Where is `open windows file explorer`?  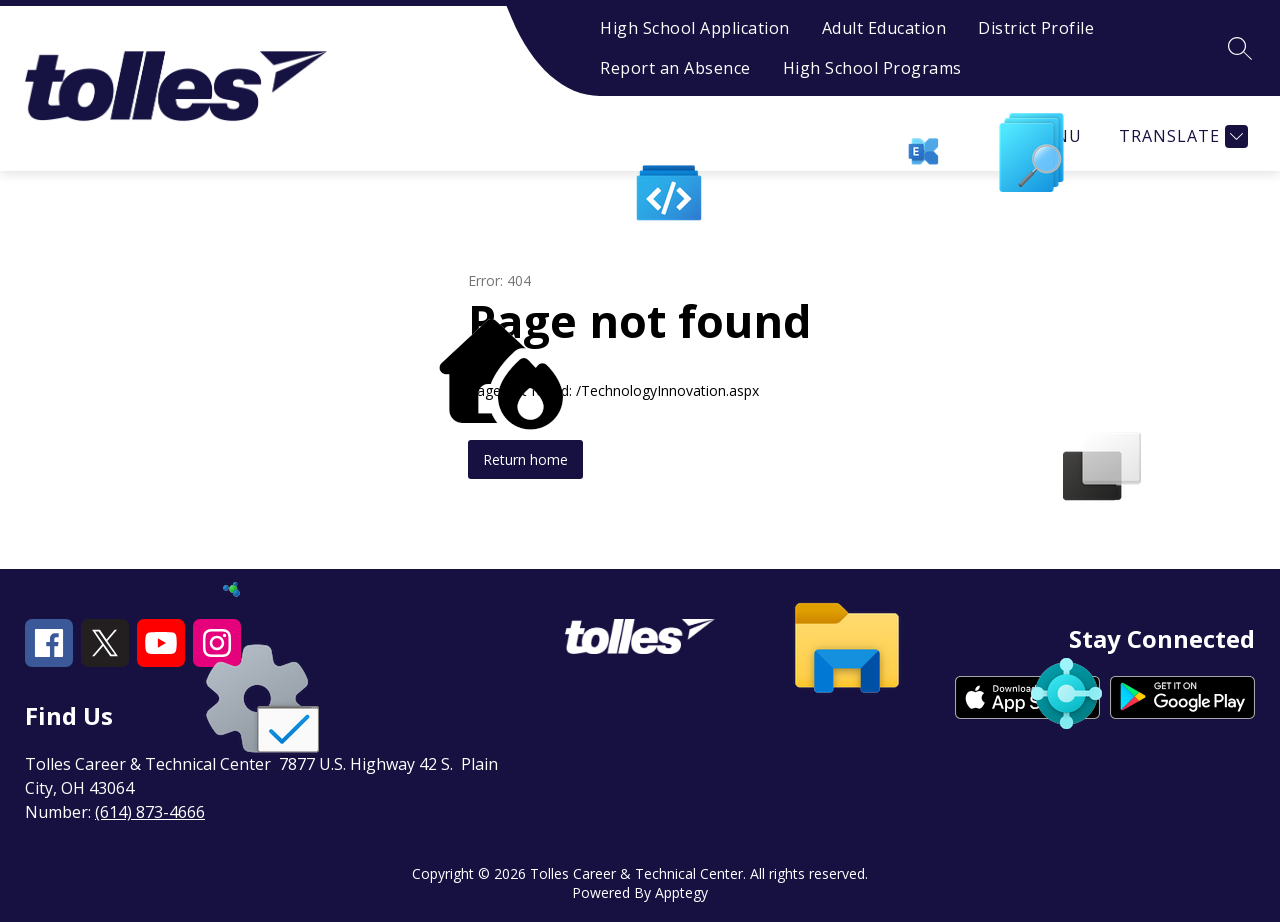
open windows file explorer is located at coordinates (847, 646).